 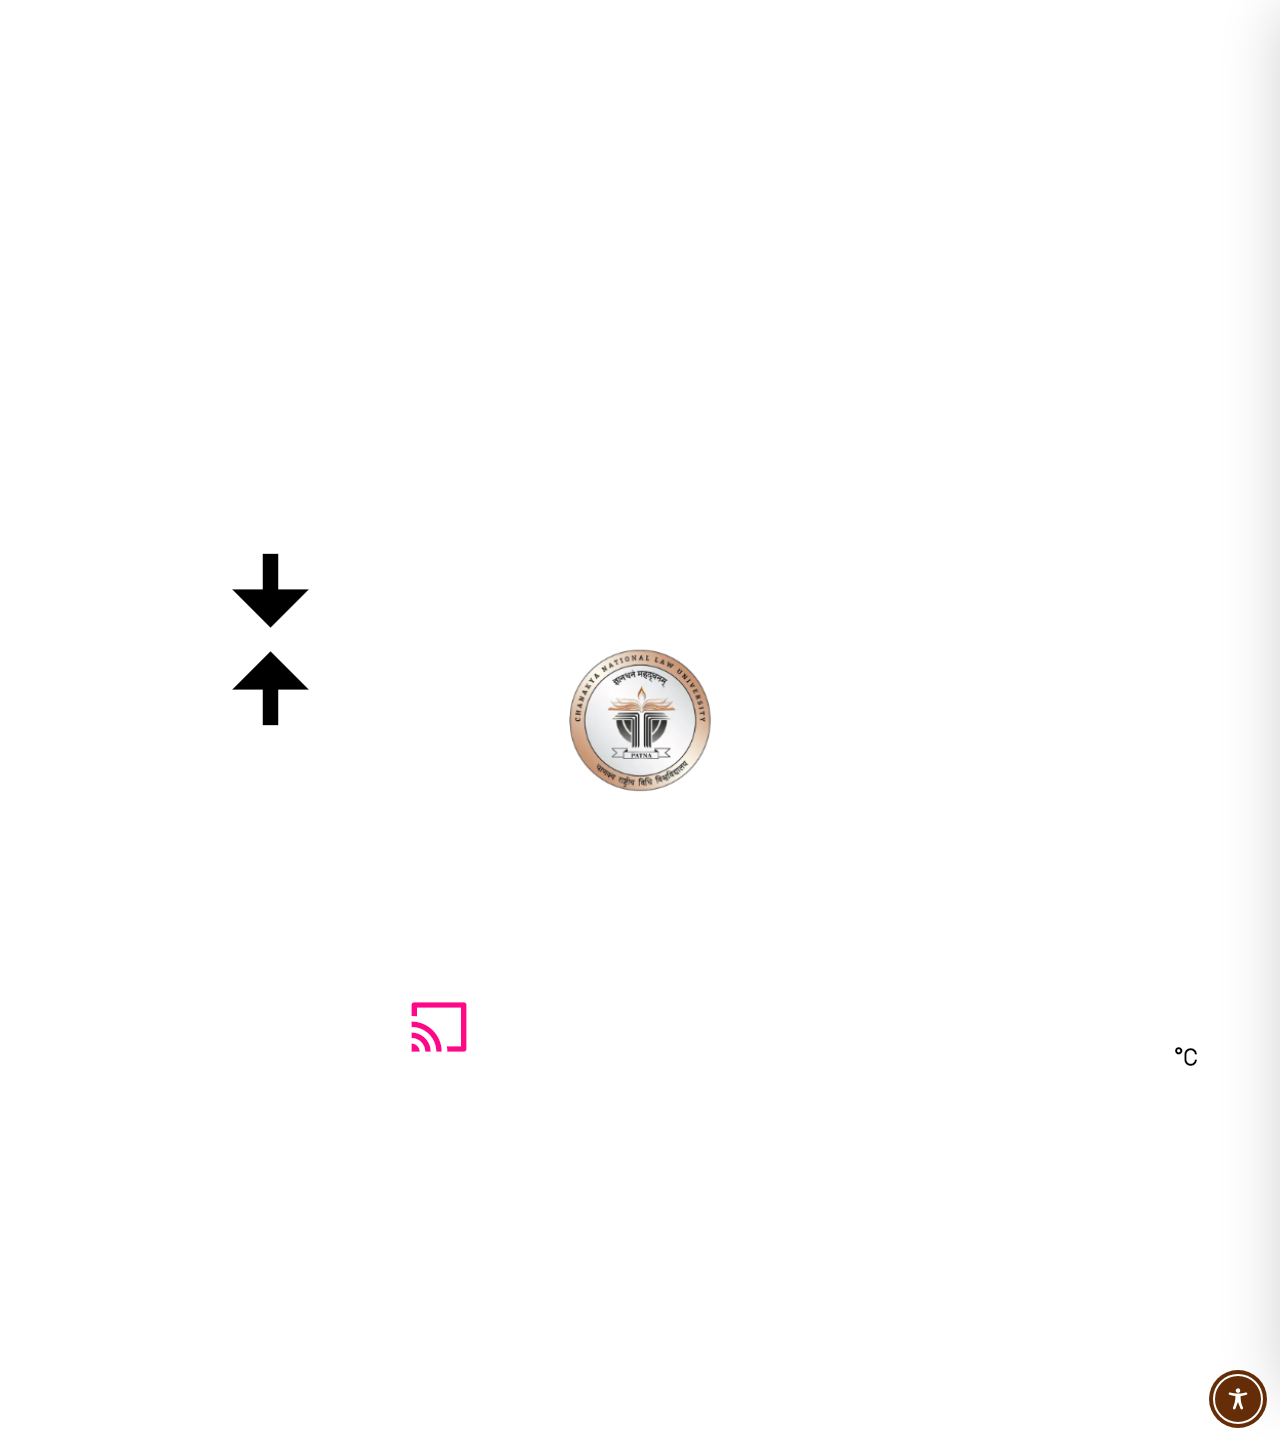 I want to click on indicates temperature displayed in celsius, so click(x=1186, y=1056).